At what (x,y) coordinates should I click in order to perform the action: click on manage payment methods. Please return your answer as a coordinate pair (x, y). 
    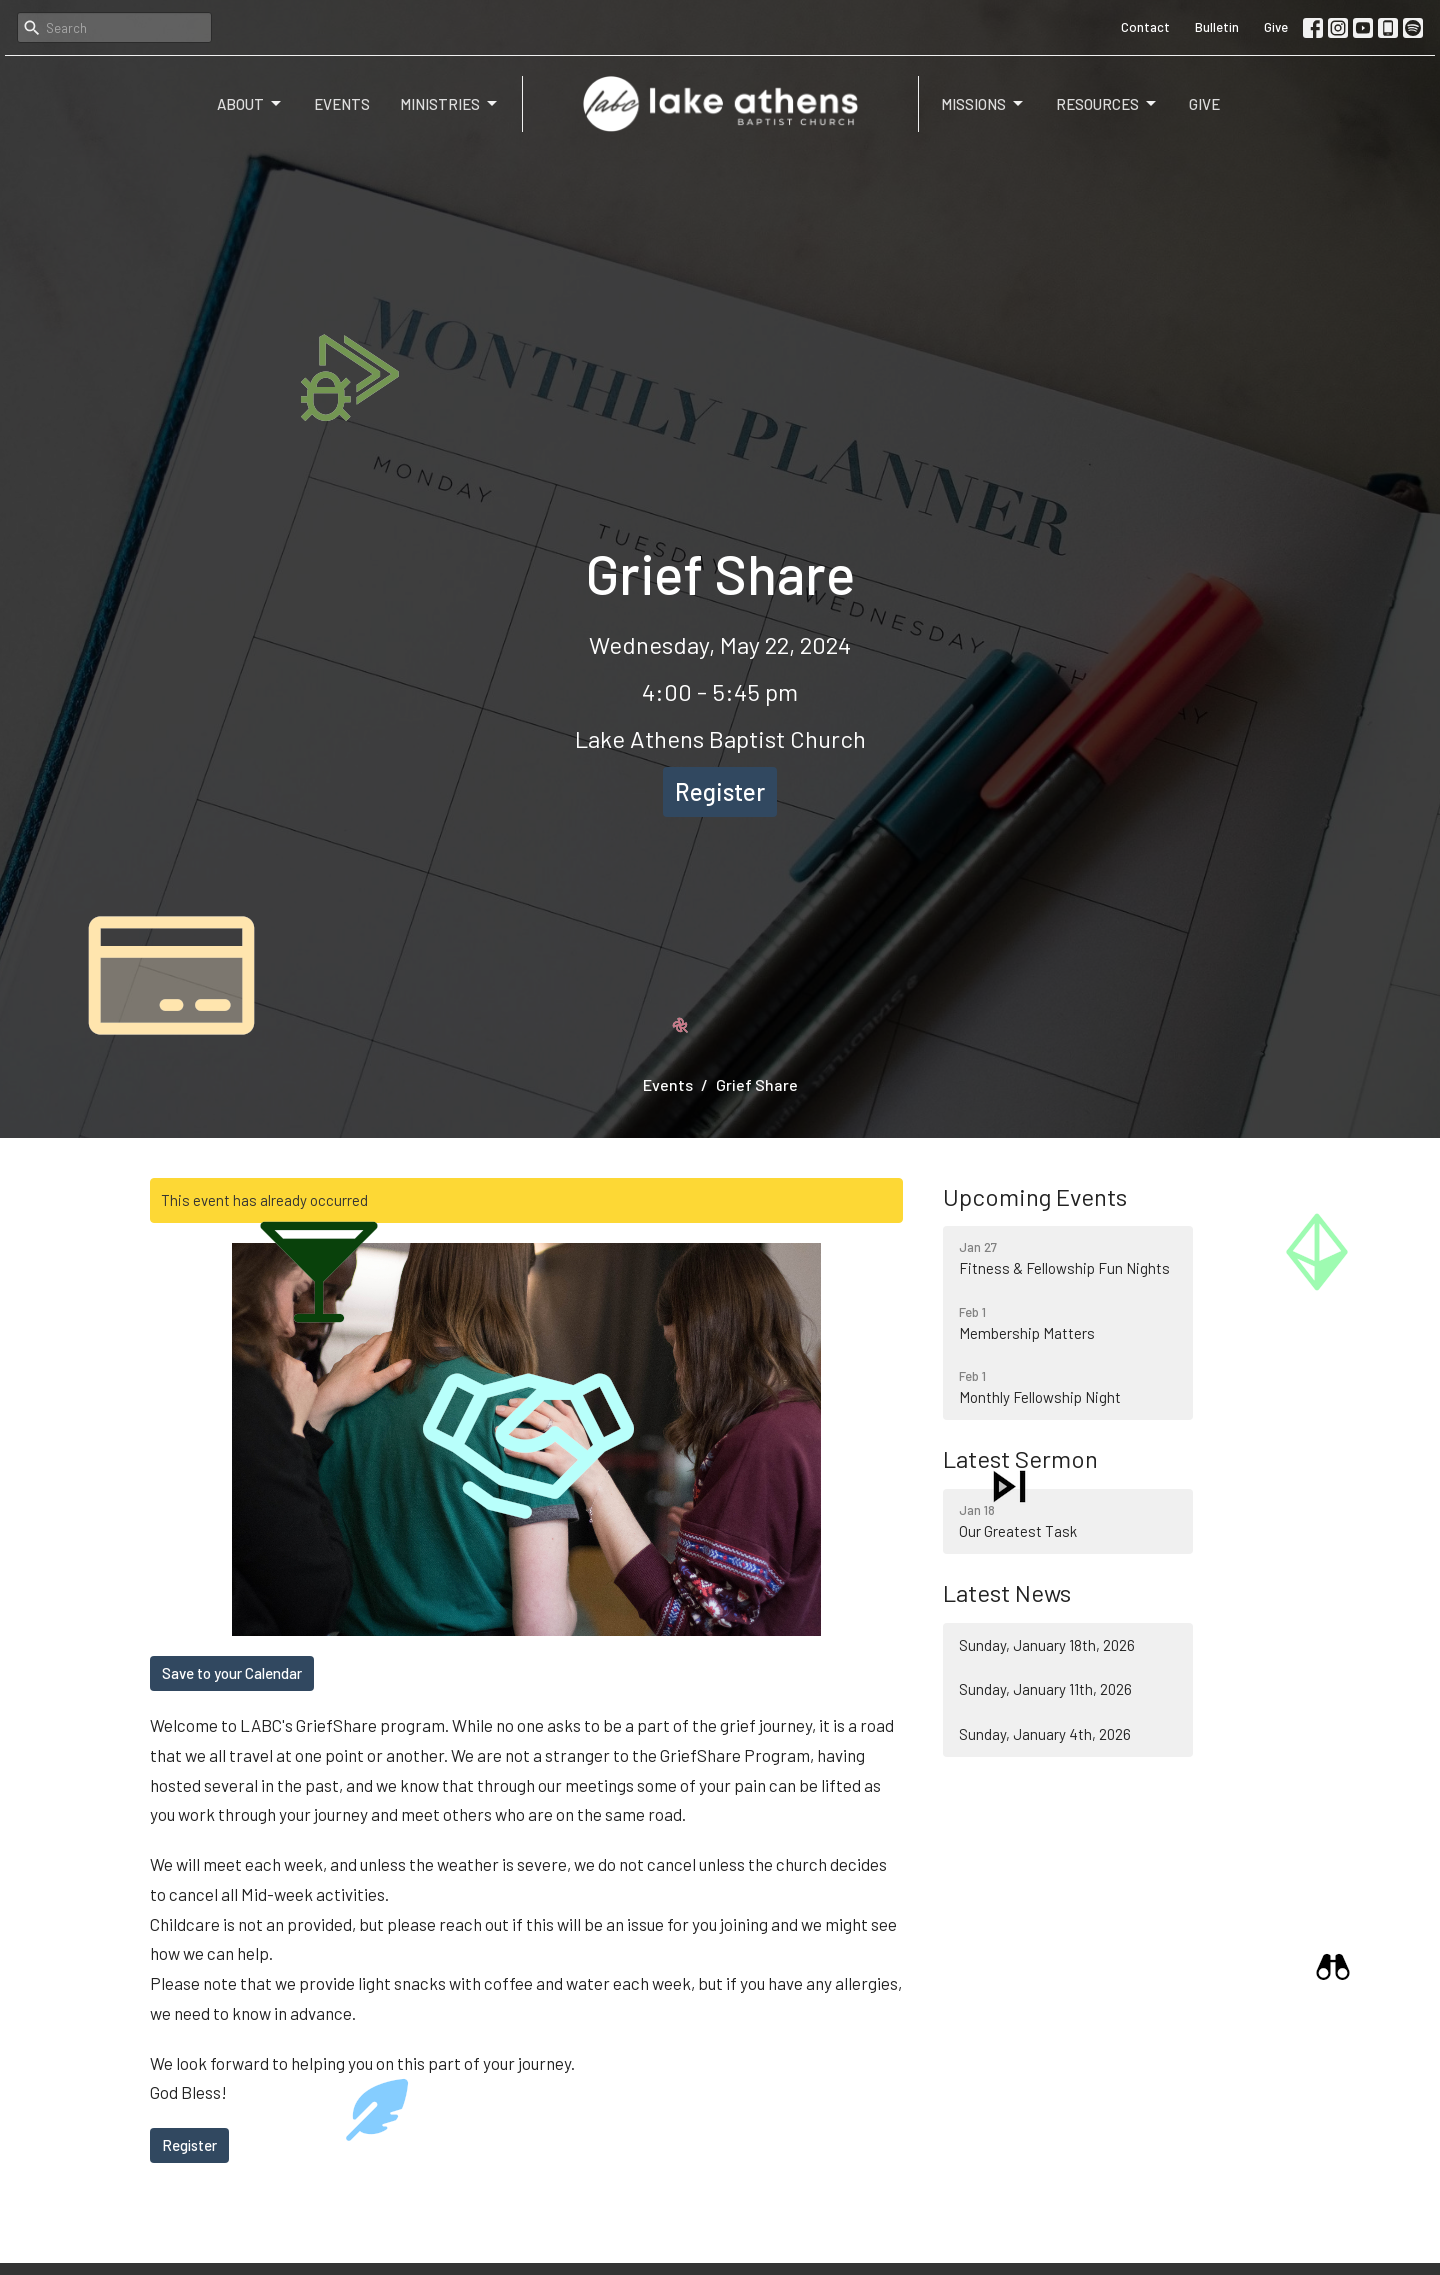
    Looking at the image, I should click on (171, 975).